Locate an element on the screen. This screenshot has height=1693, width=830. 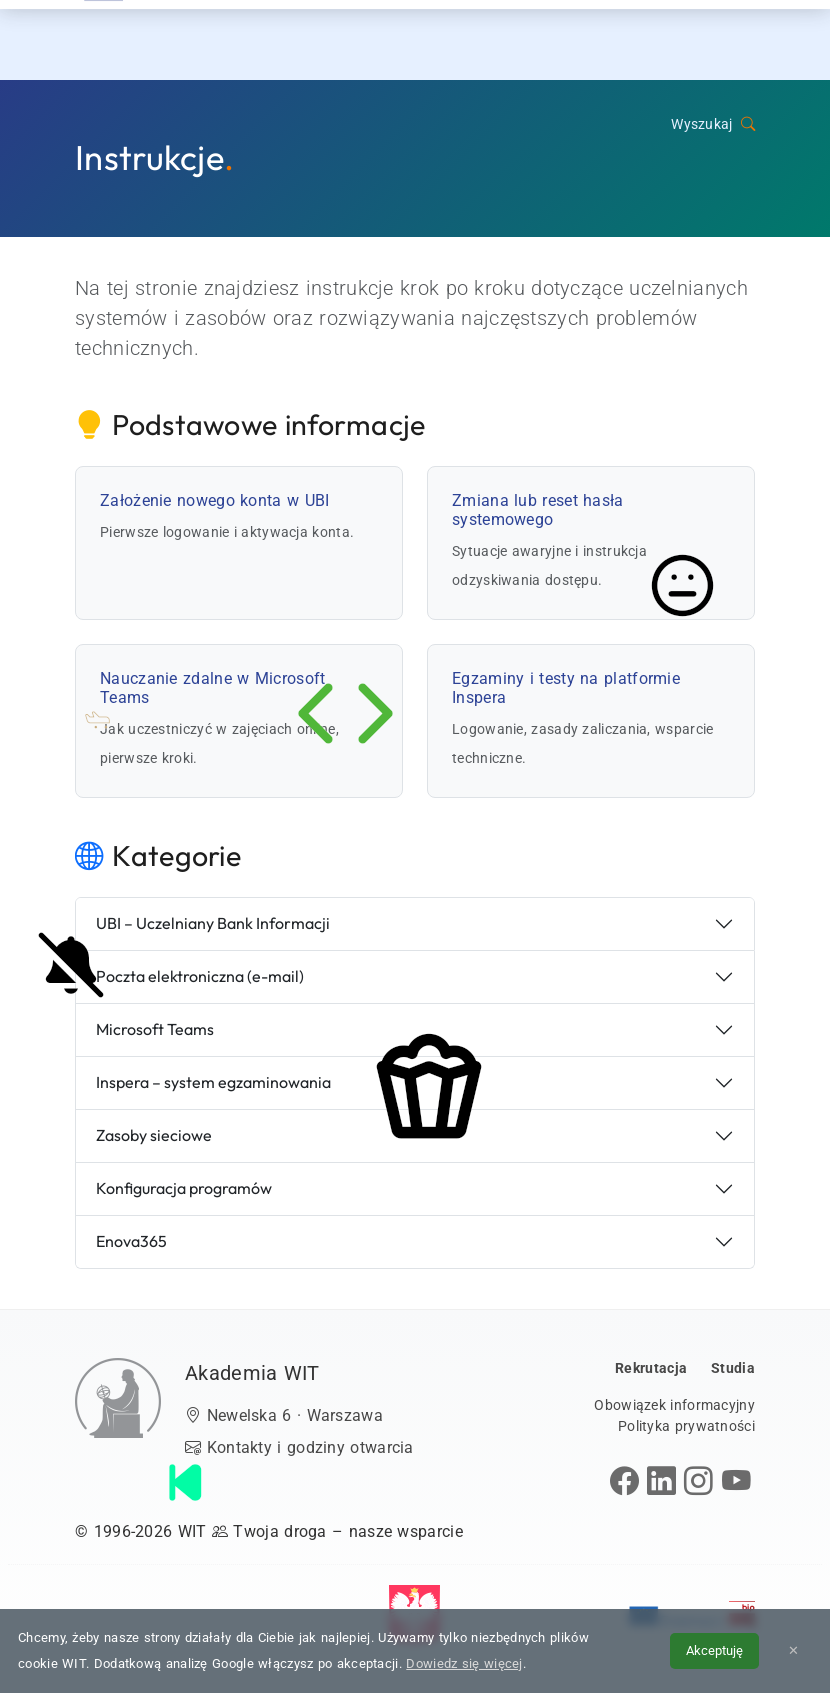
mute notifications is located at coordinates (71, 965).